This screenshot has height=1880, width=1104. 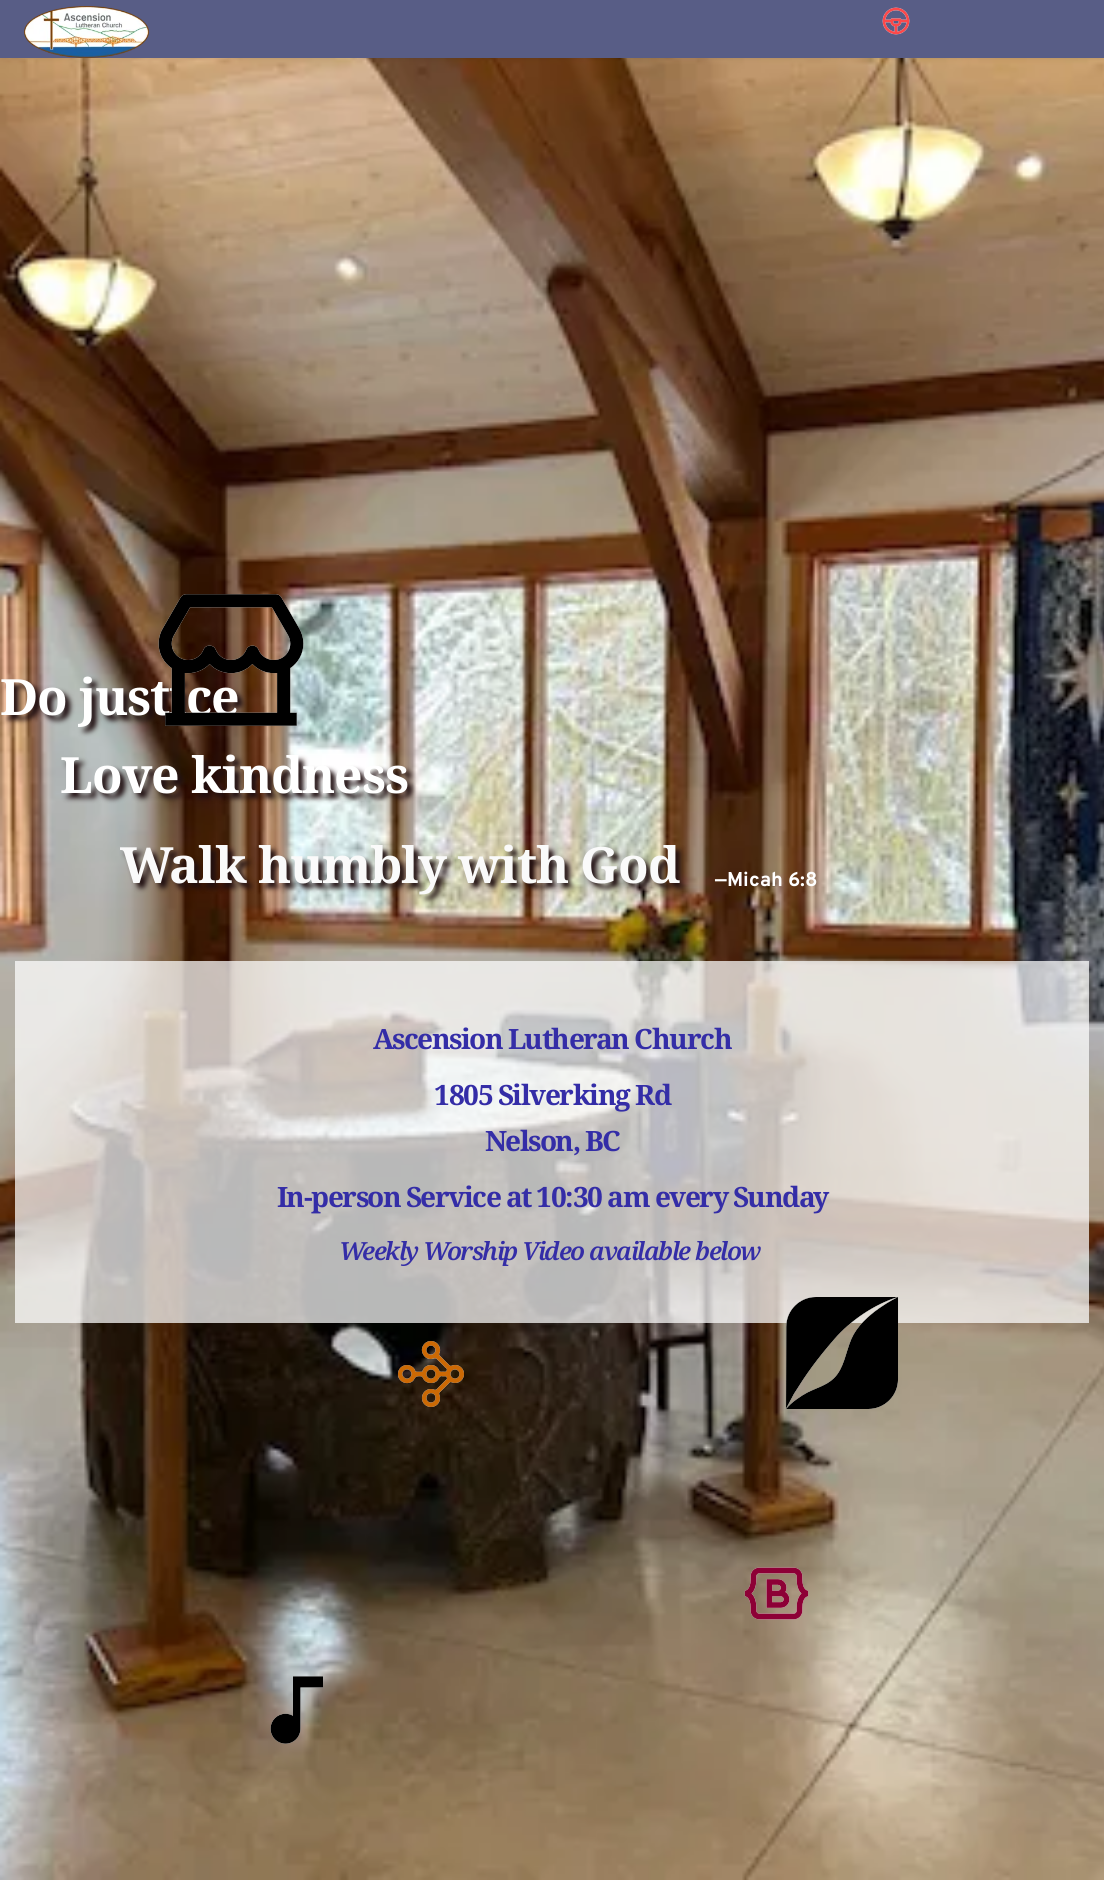 I want to click on visit the online store, so click(x=231, y=660).